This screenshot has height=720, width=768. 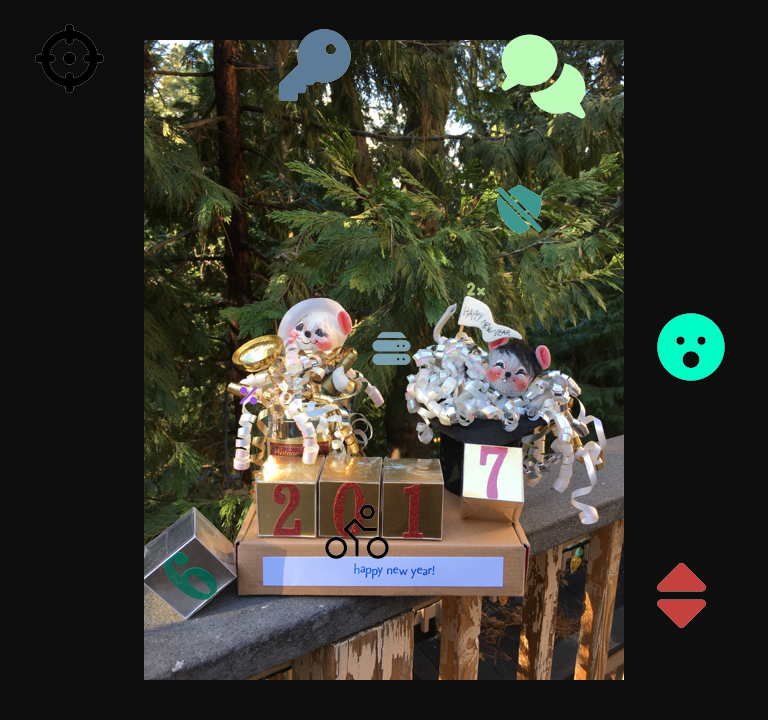 What do you see at coordinates (476, 289) in the screenshot?
I see `apply 2x multiplier to current value` at bounding box center [476, 289].